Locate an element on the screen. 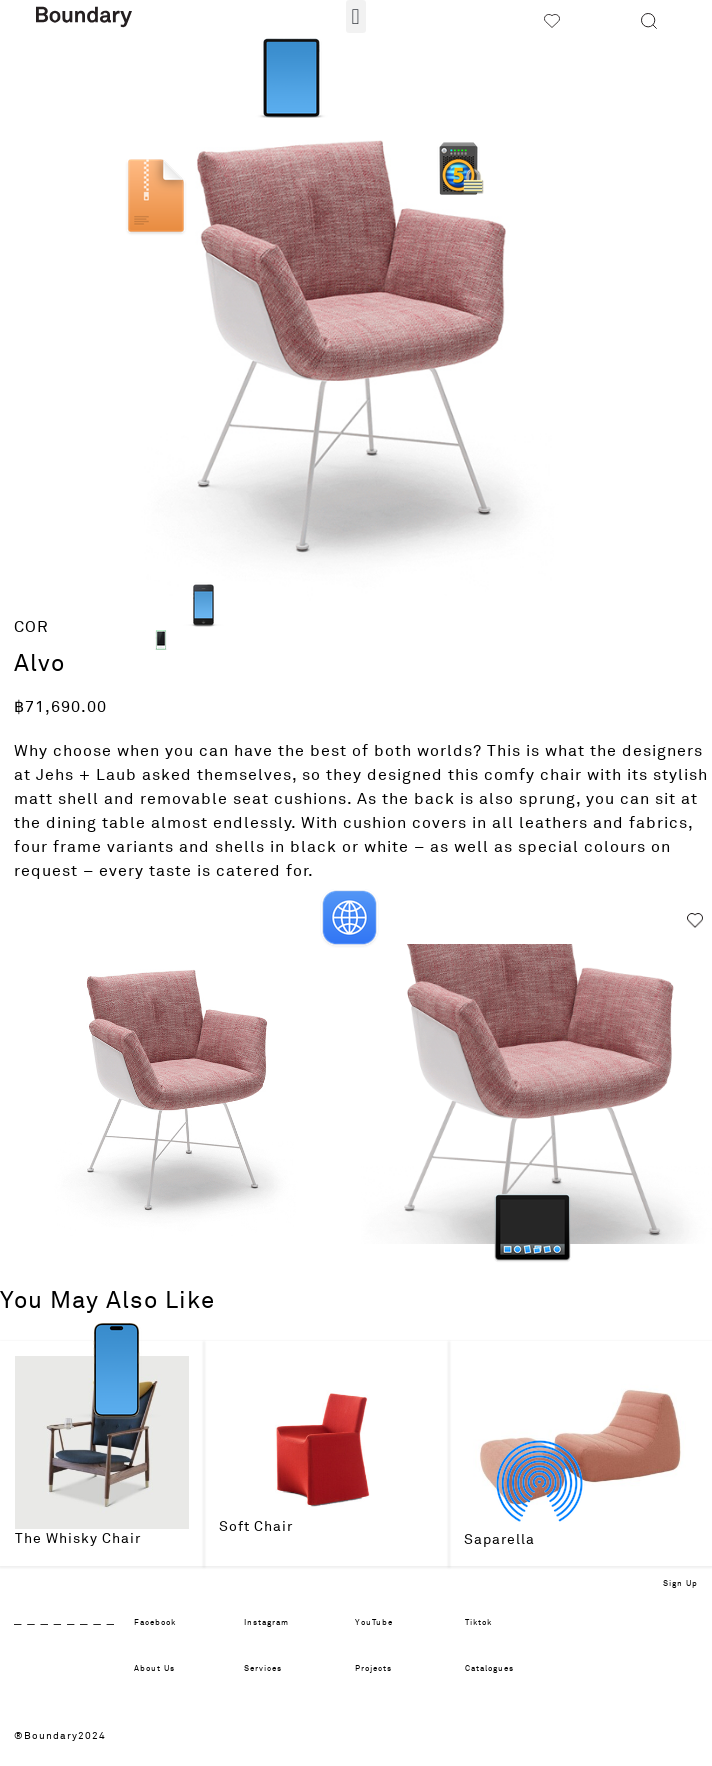  share files wirelessly via AirDrop is located at coordinates (539, 1483).